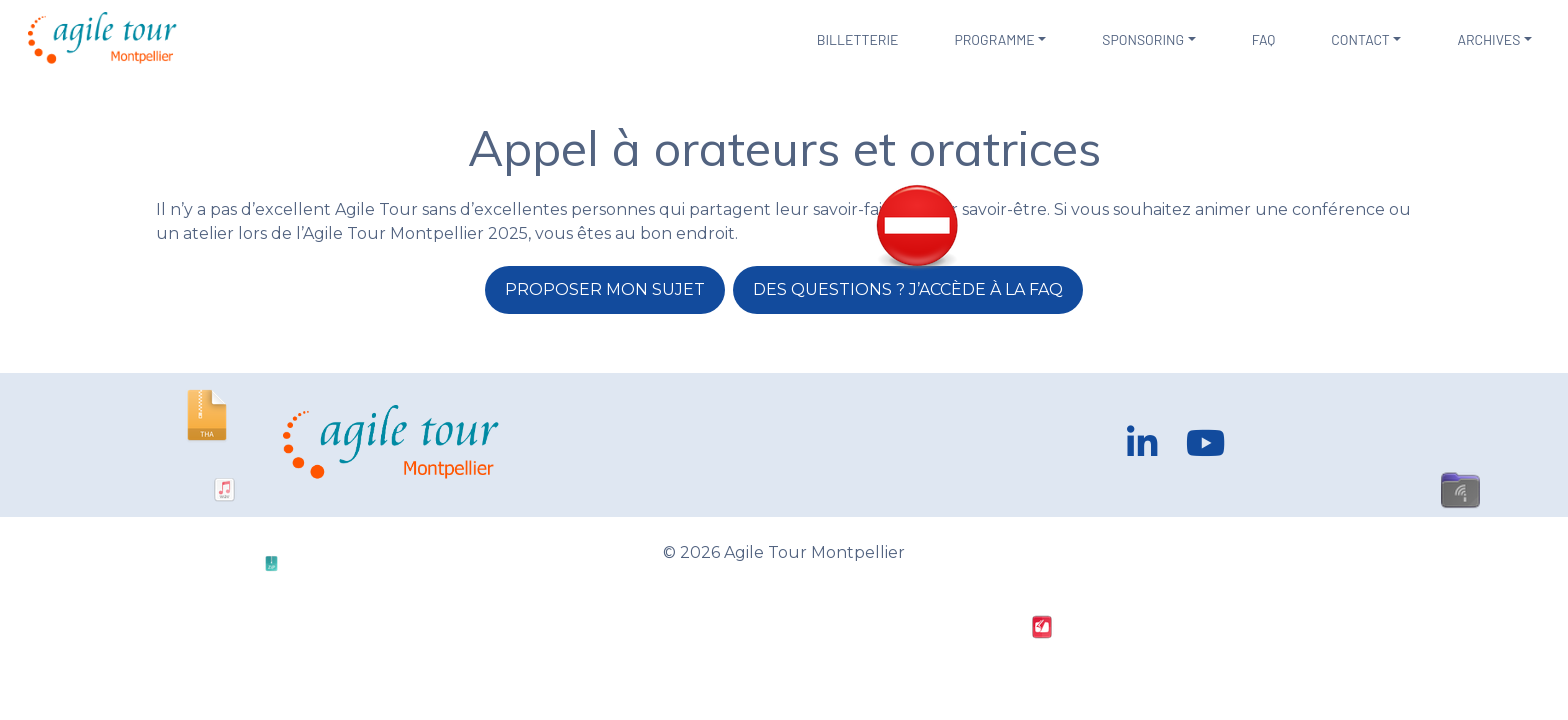  I want to click on open a compressed zip archive, so click(271, 563).